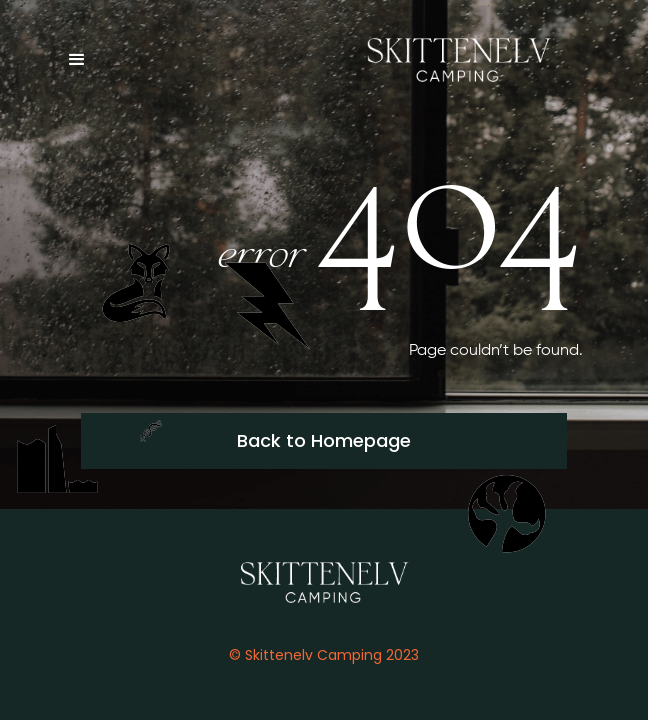 This screenshot has width=648, height=720. Describe the element at coordinates (151, 431) in the screenshot. I see `access genetic or DNA-related information` at that location.